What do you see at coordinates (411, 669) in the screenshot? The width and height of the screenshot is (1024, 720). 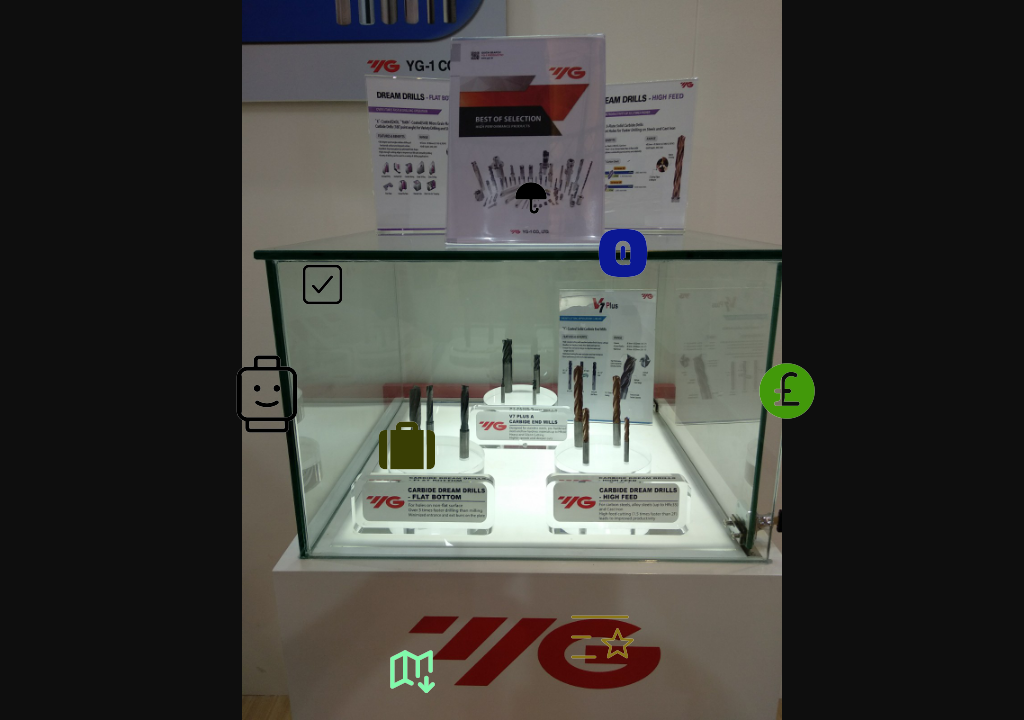 I see `download map for offline use` at bounding box center [411, 669].